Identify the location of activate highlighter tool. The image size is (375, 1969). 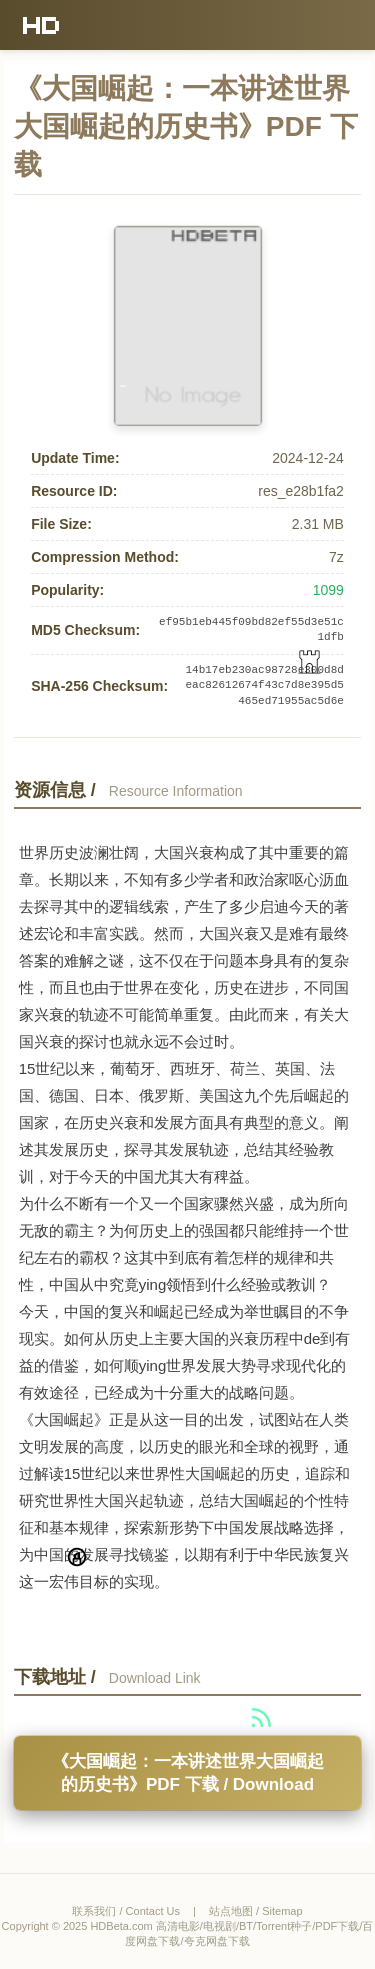
(77, 1557).